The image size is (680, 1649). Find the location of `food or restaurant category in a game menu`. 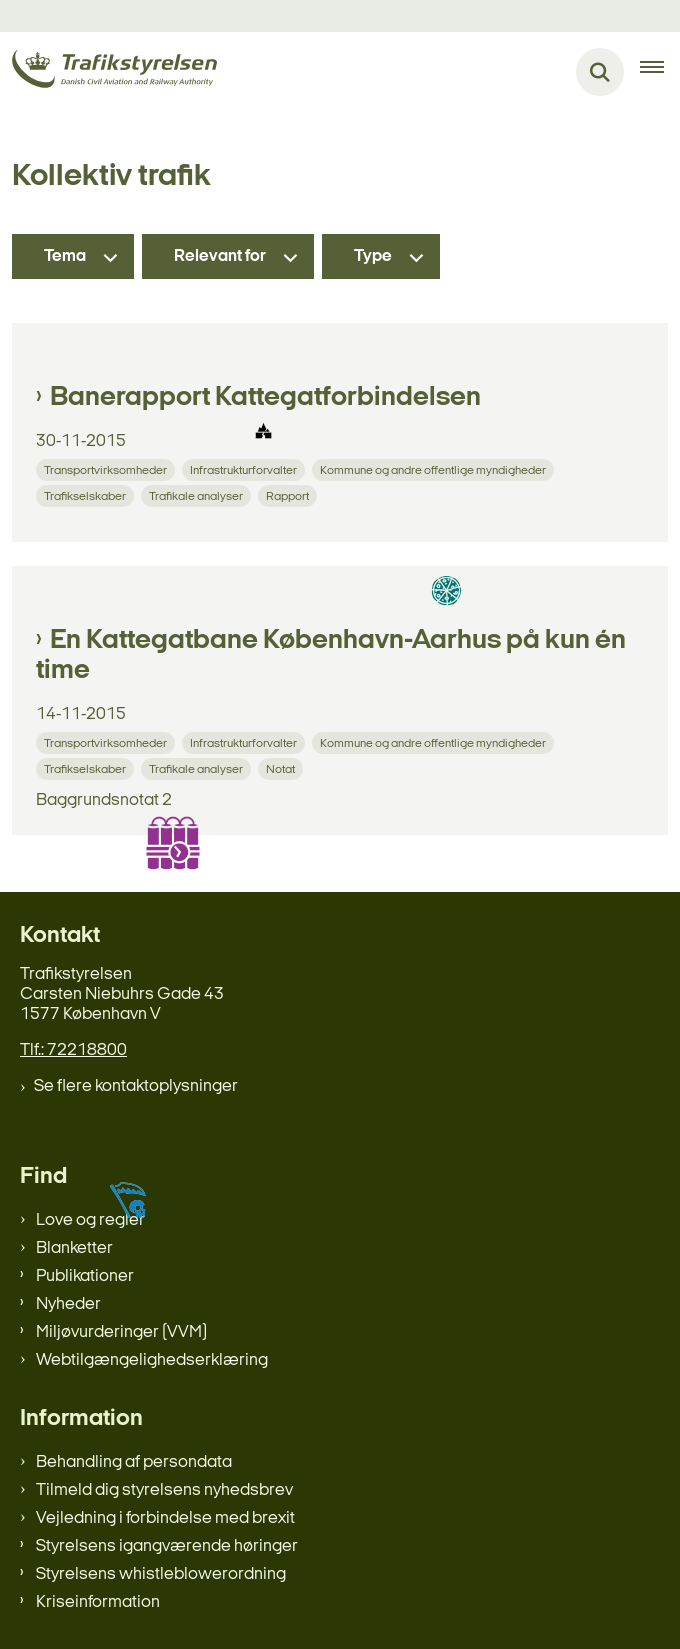

food or restaurant category in a game menu is located at coordinates (446, 590).